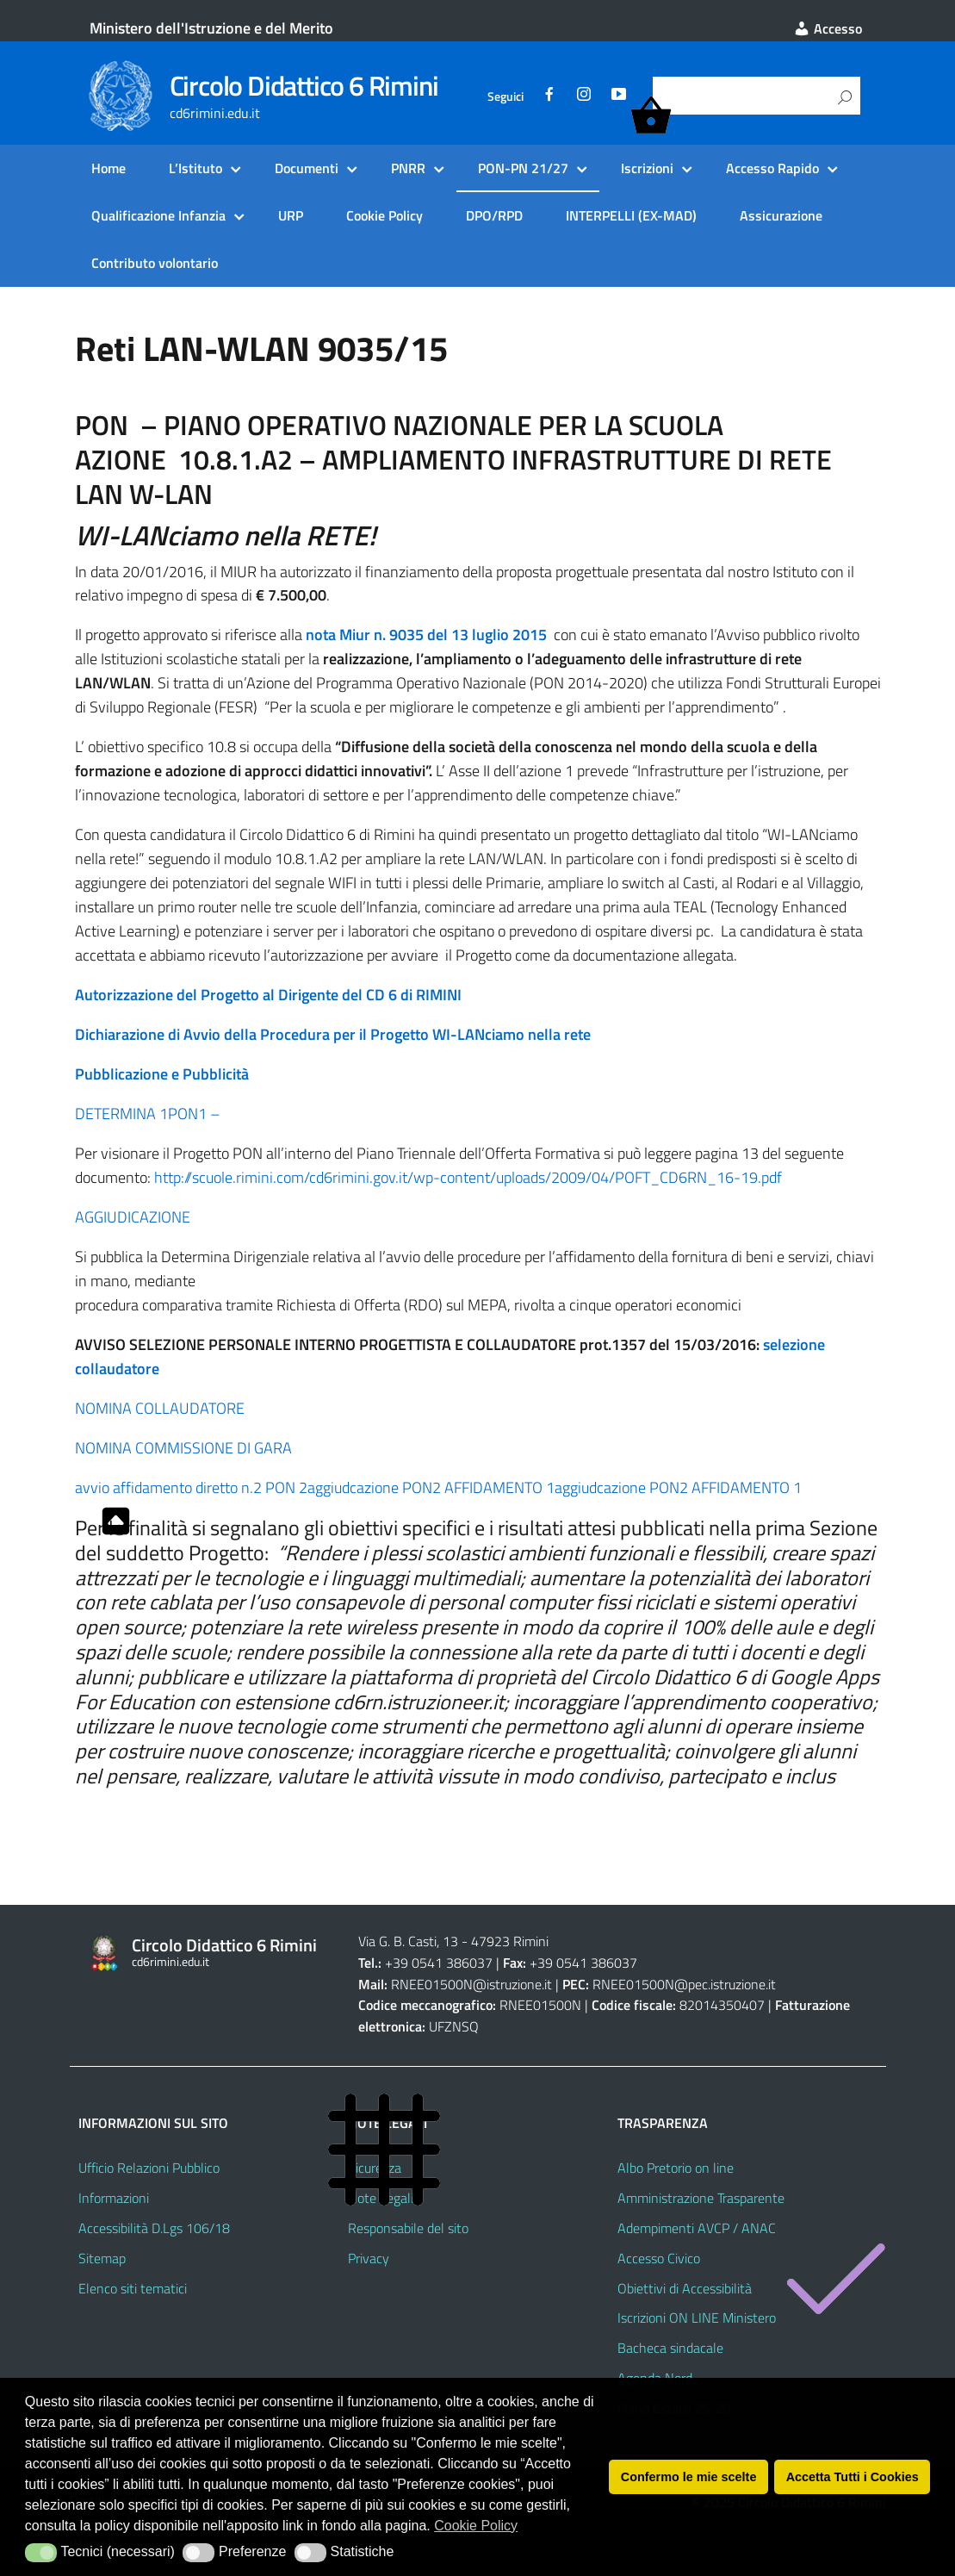 The image size is (955, 2576). What do you see at coordinates (834, 2274) in the screenshot?
I see `confirm or submit an action` at bounding box center [834, 2274].